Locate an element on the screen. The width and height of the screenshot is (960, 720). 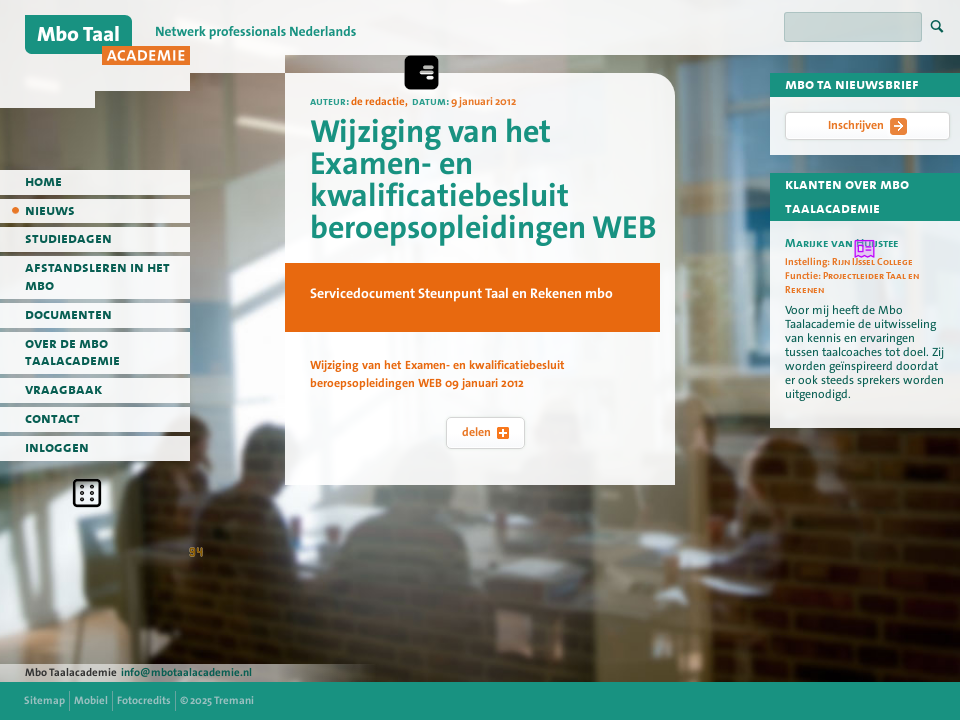
view news article or clipping is located at coordinates (864, 248).